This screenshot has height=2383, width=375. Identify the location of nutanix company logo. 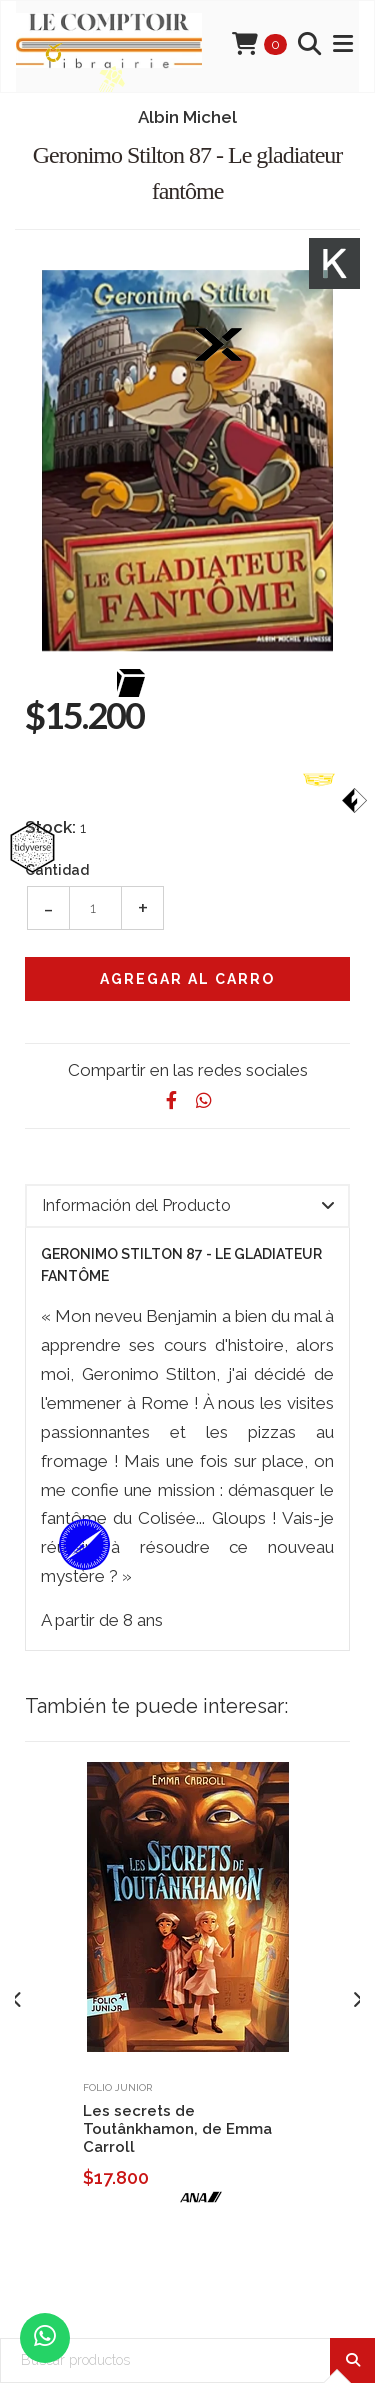
(218, 344).